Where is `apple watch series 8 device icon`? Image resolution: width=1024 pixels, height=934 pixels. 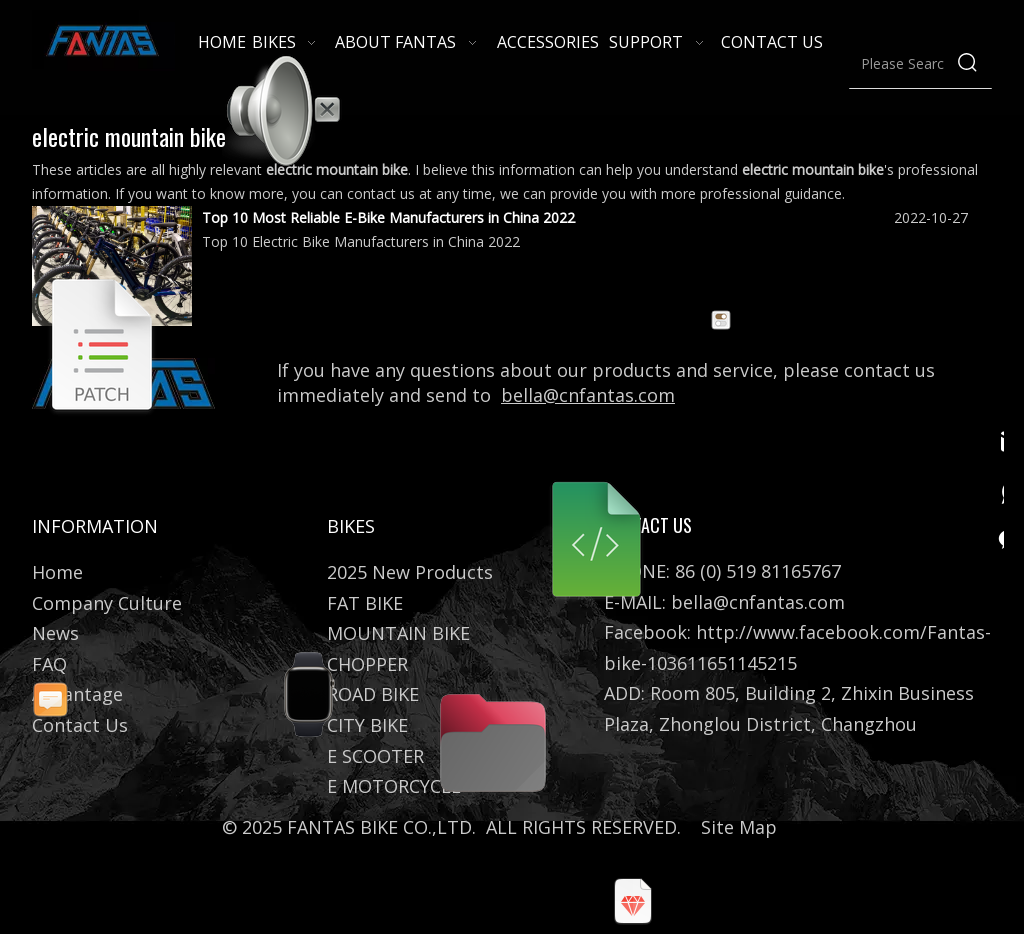 apple watch series 8 device icon is located at coordinates (308, 694).